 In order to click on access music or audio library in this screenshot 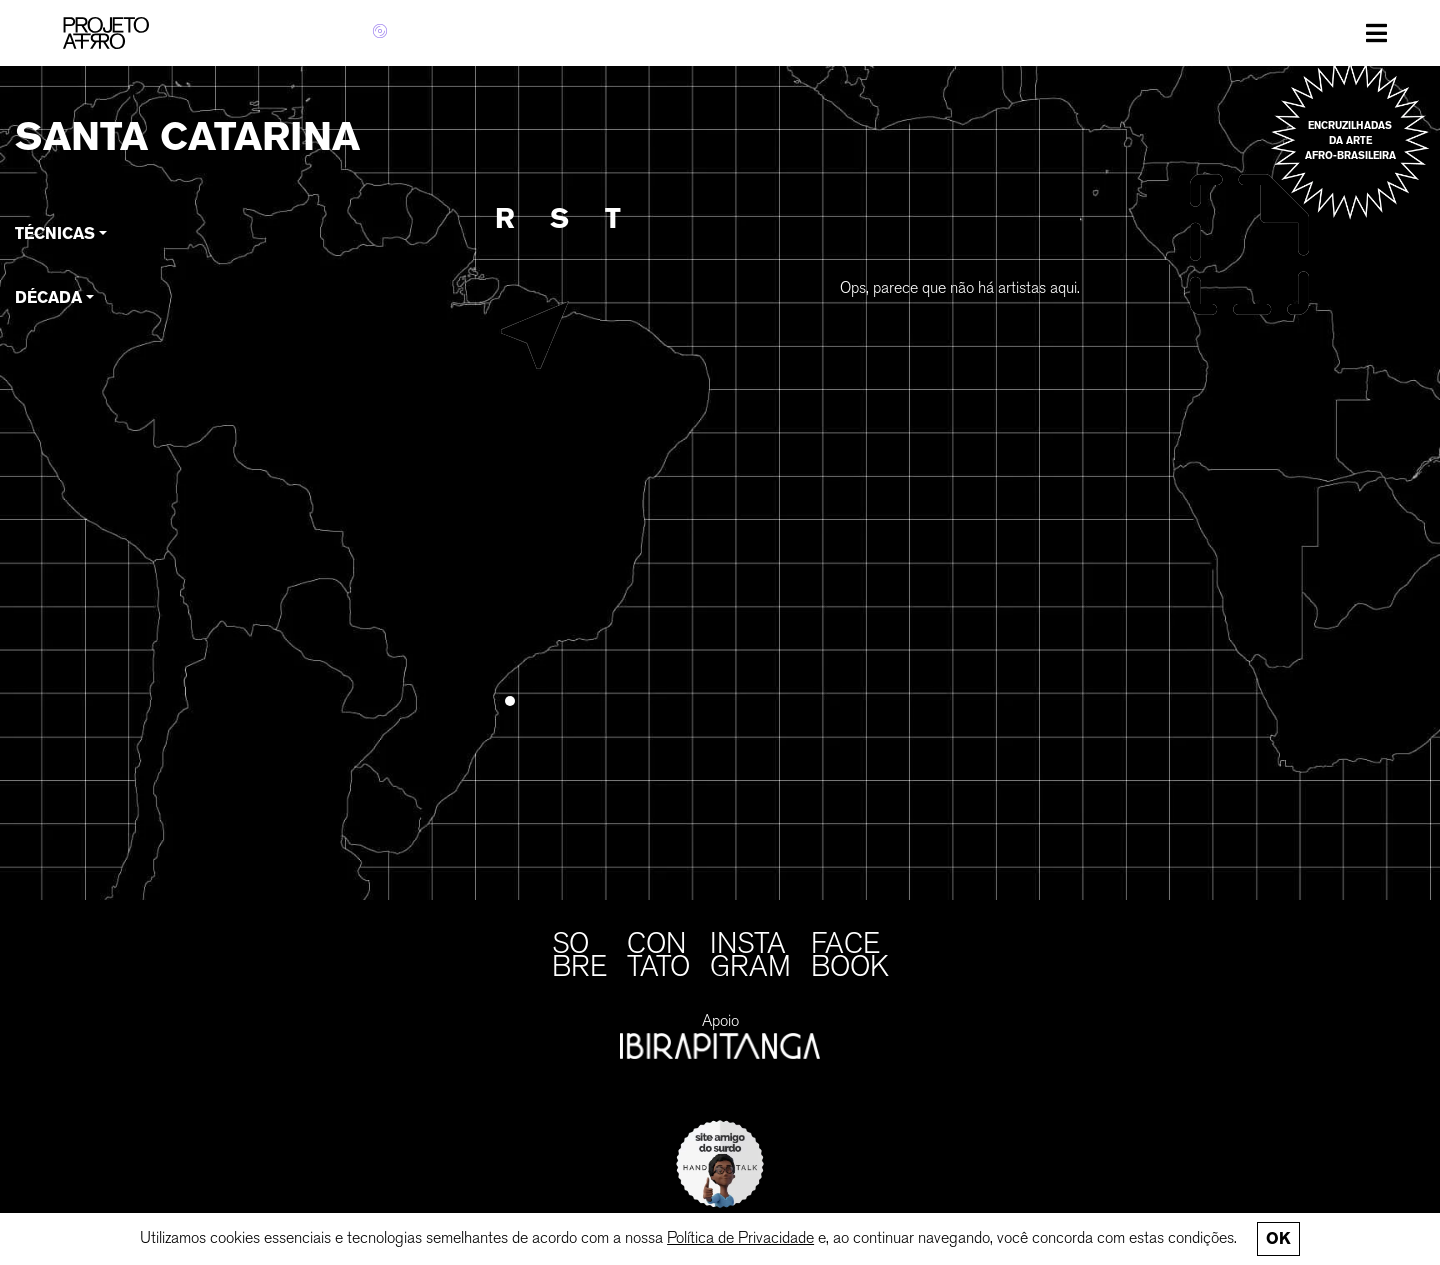, I will do `click(380, 31)`.